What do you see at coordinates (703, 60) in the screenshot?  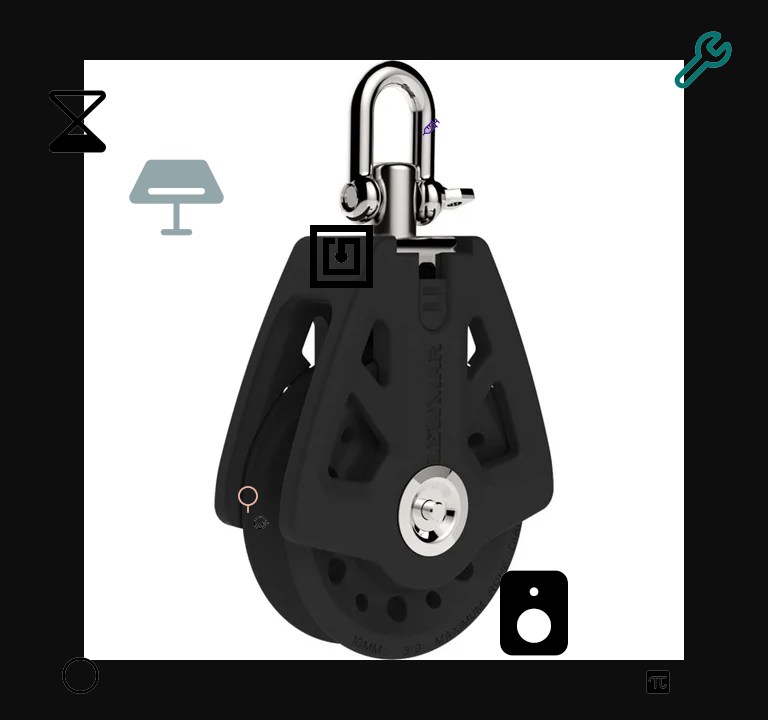 I see `access settings or configuration options` at bounding box center [703, 60].